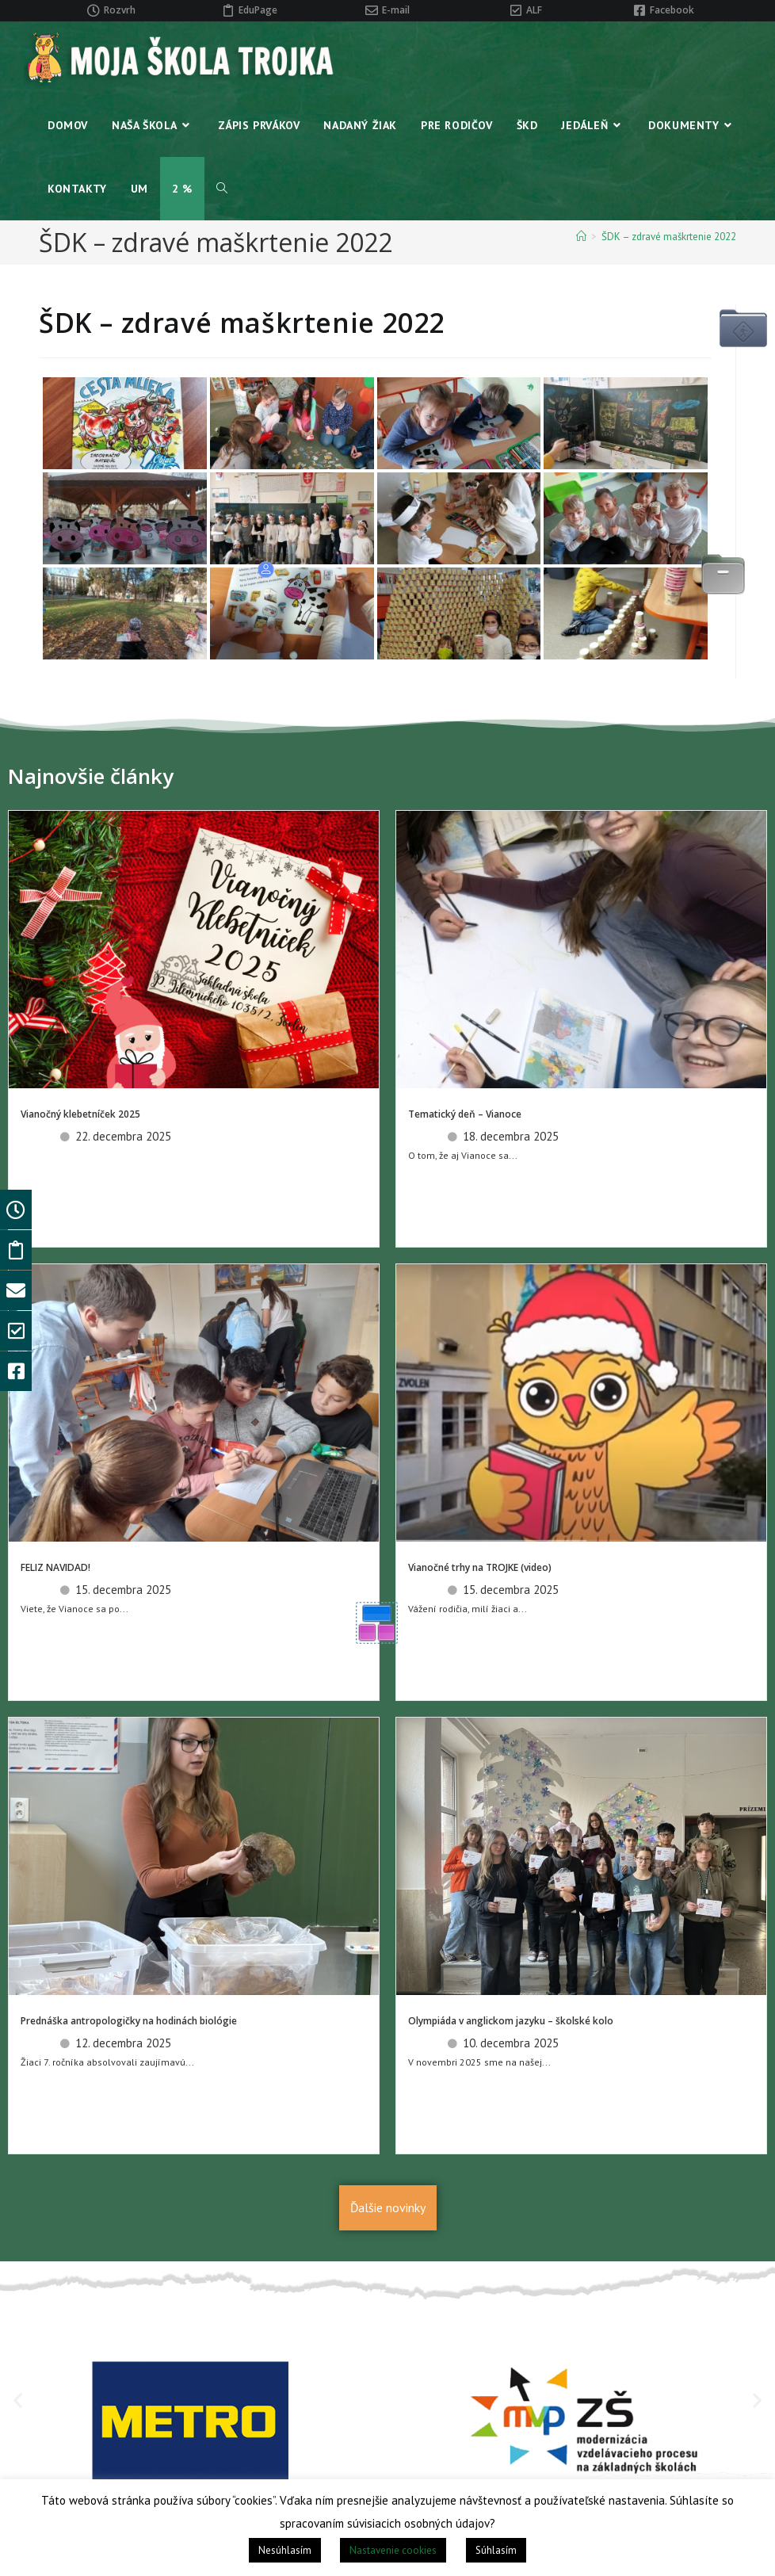 The width and height of the screenshot is (775, 2576). Describe the element at coordinates (723, 574) in the screenshot. I see `open the file manager` at that location.